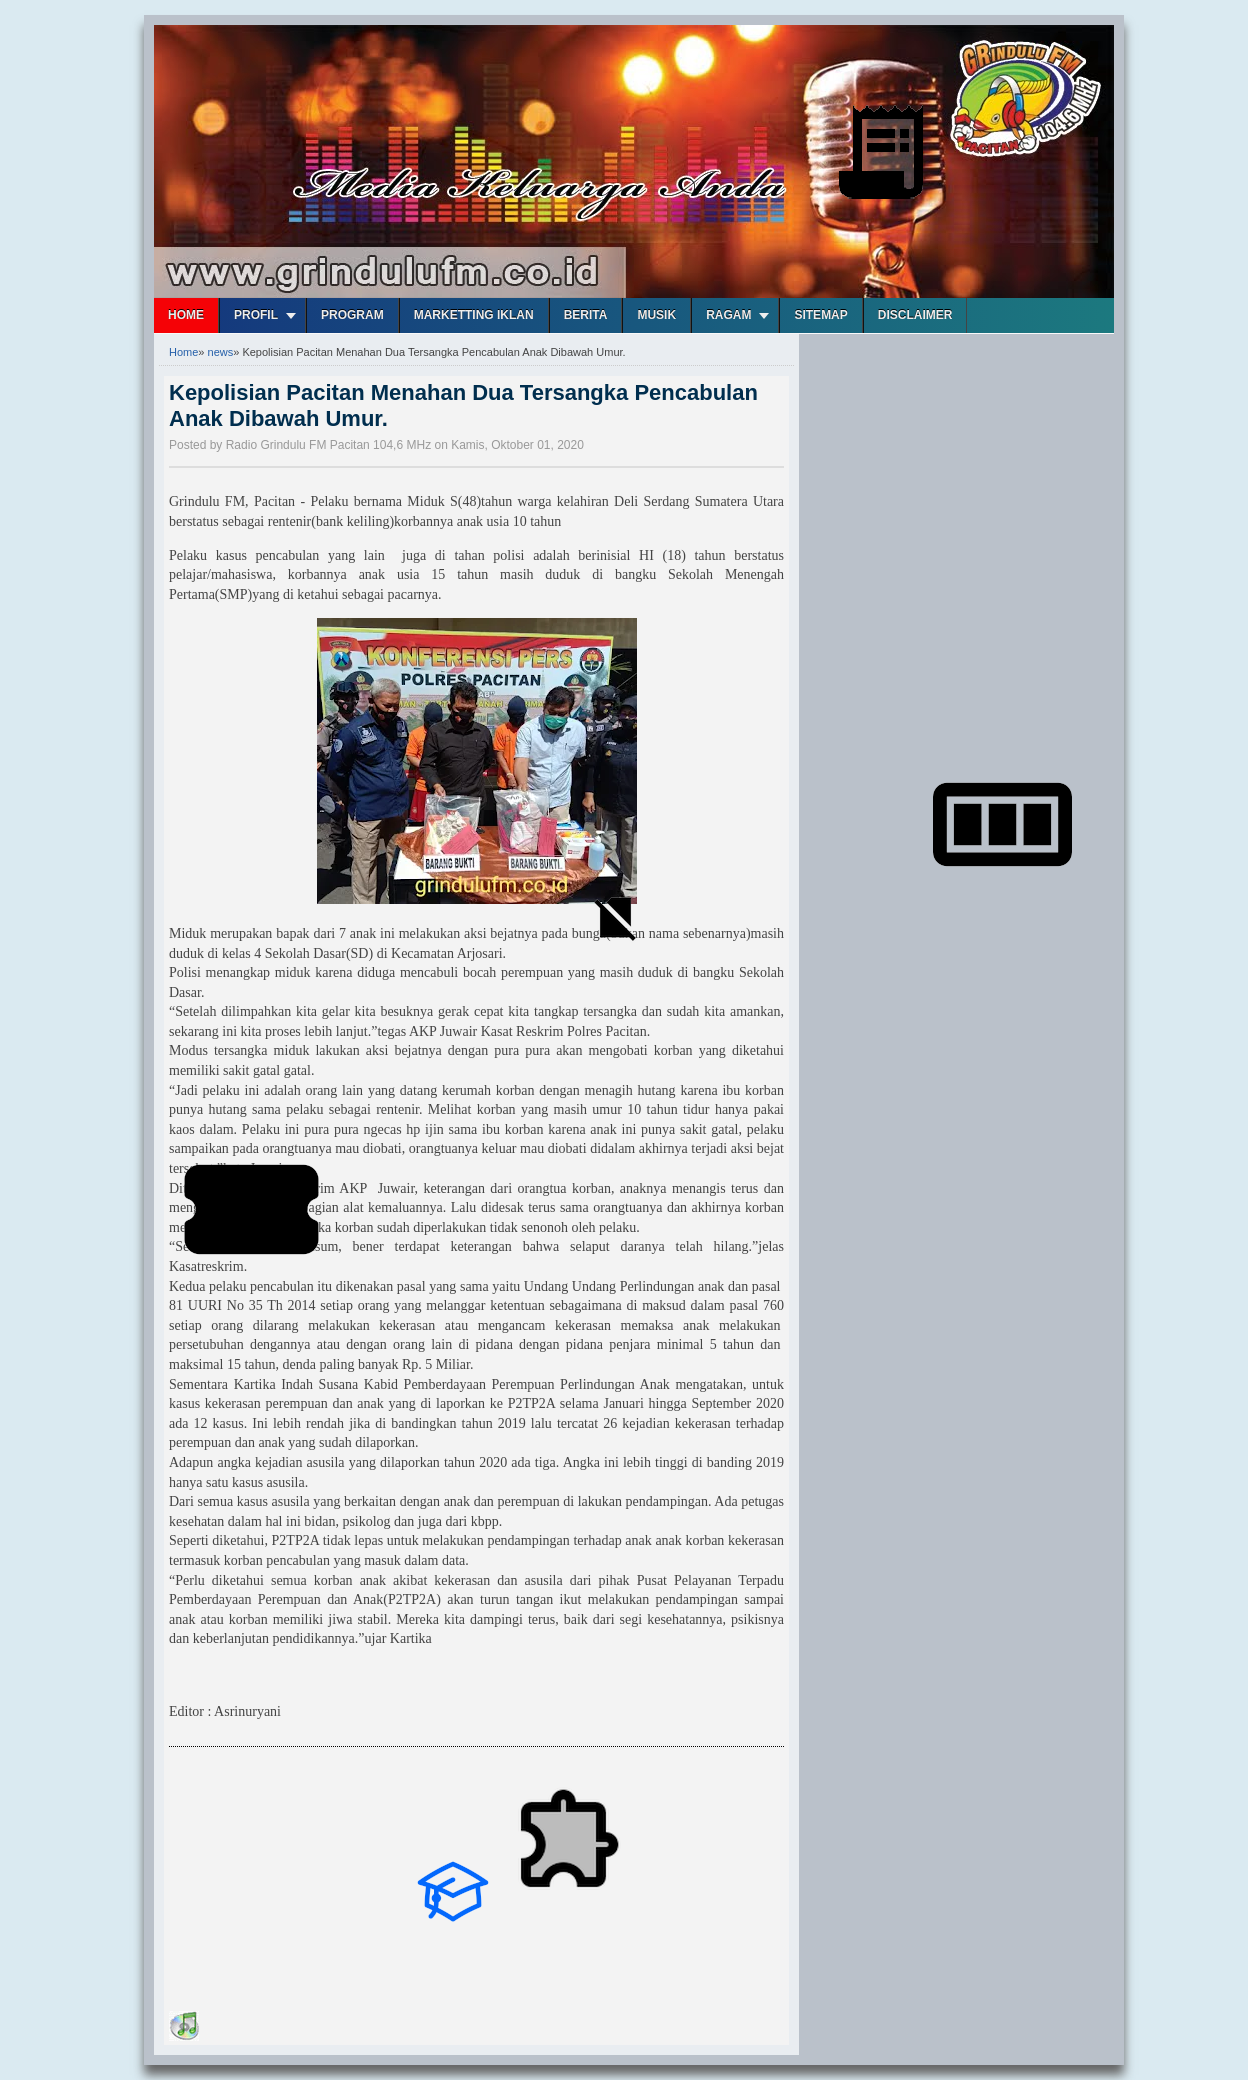 The image size is (1248, 2080). What do you see at coordinates (881, 152) in the screenshot?
I see `view receipt or transaction details` at bounding box center [881, 152].